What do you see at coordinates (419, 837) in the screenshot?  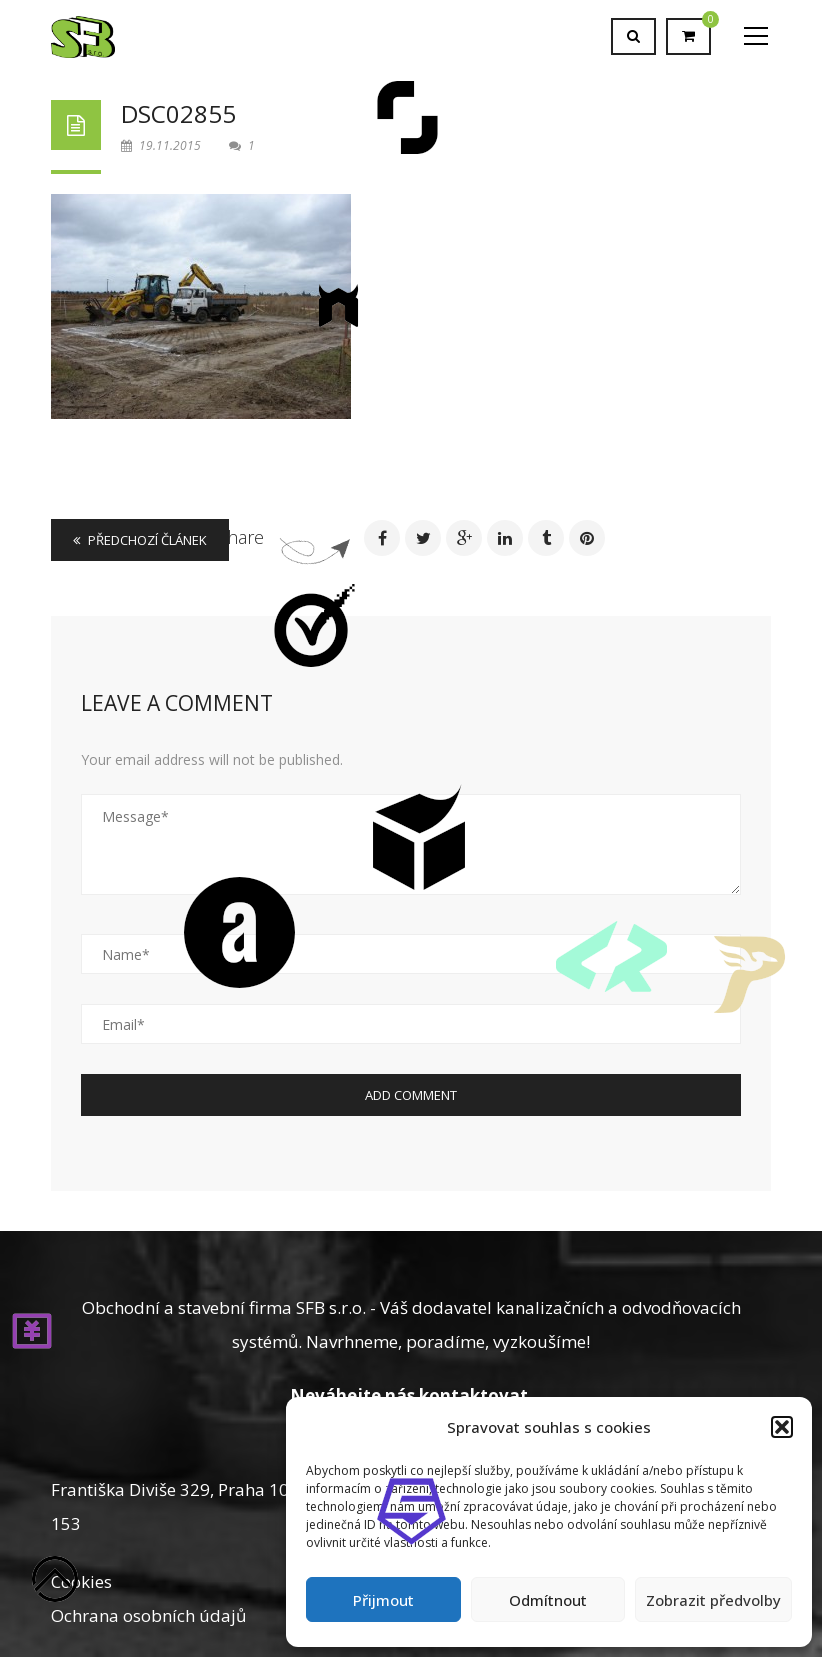 I see `semantic web technology or linked data services` at bounding box center [419, 837].